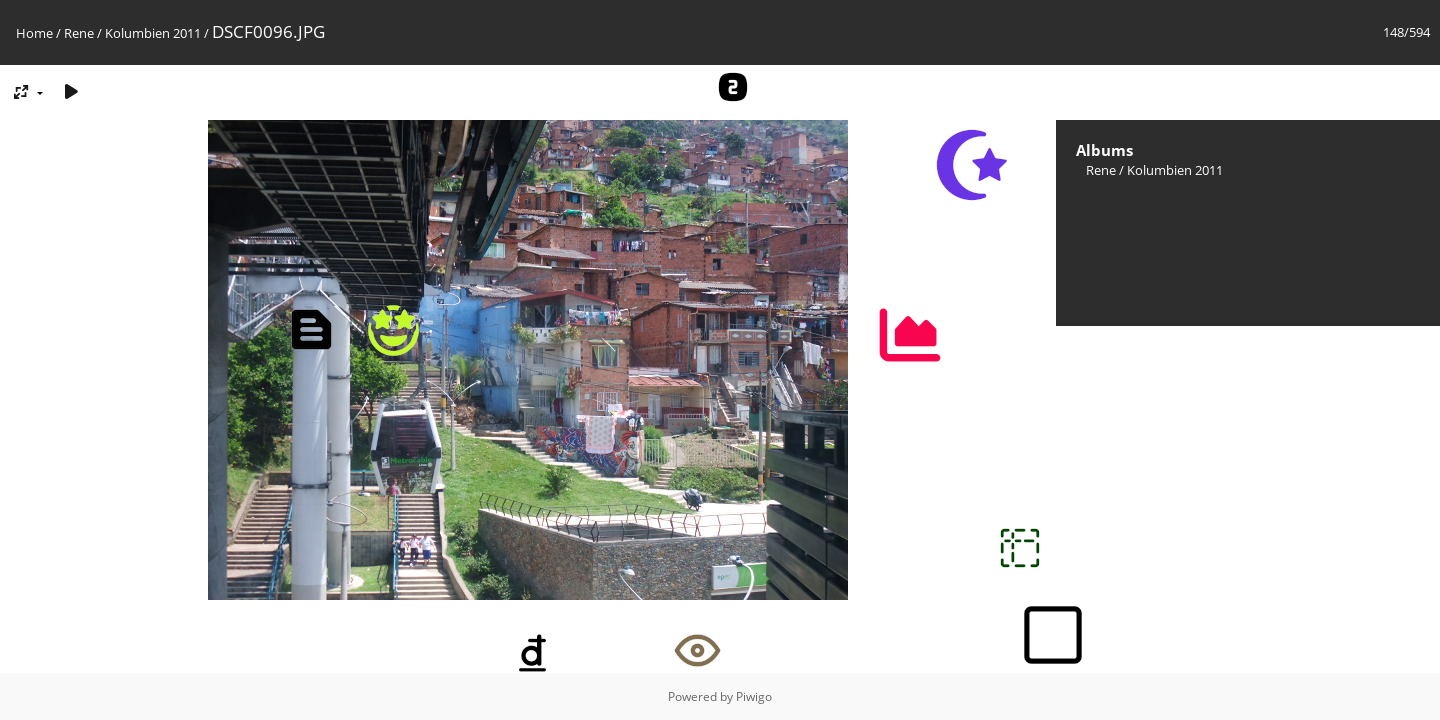 The width and height of the screenshot is (1440, 720). What do you see at coordinates (910, 335) in the screenshot?
I see `view area chart or graph data` at bounding box center [910, 335].